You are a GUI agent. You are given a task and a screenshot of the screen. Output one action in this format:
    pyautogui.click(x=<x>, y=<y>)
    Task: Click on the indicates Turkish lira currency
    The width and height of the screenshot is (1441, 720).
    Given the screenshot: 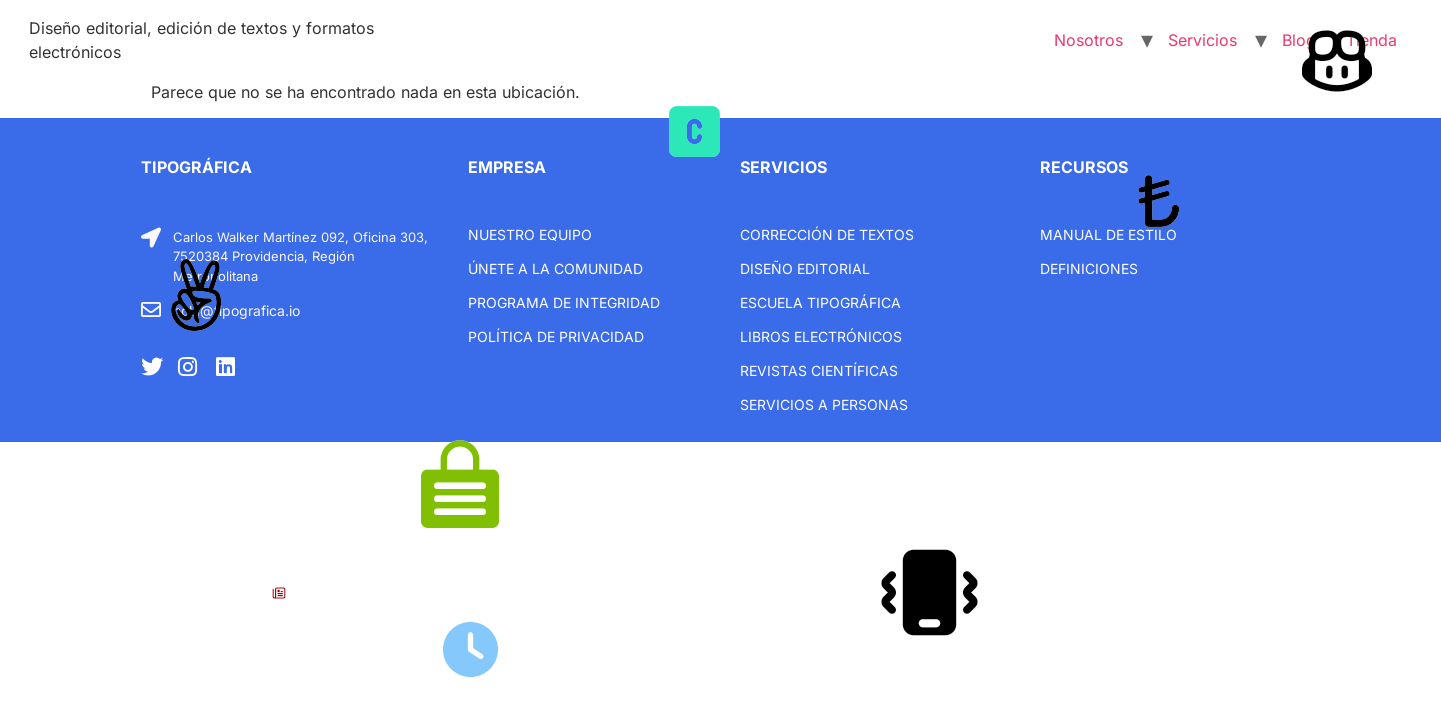 What is the action you would take?
    pyautogui.click(x=1156, y=201)
    